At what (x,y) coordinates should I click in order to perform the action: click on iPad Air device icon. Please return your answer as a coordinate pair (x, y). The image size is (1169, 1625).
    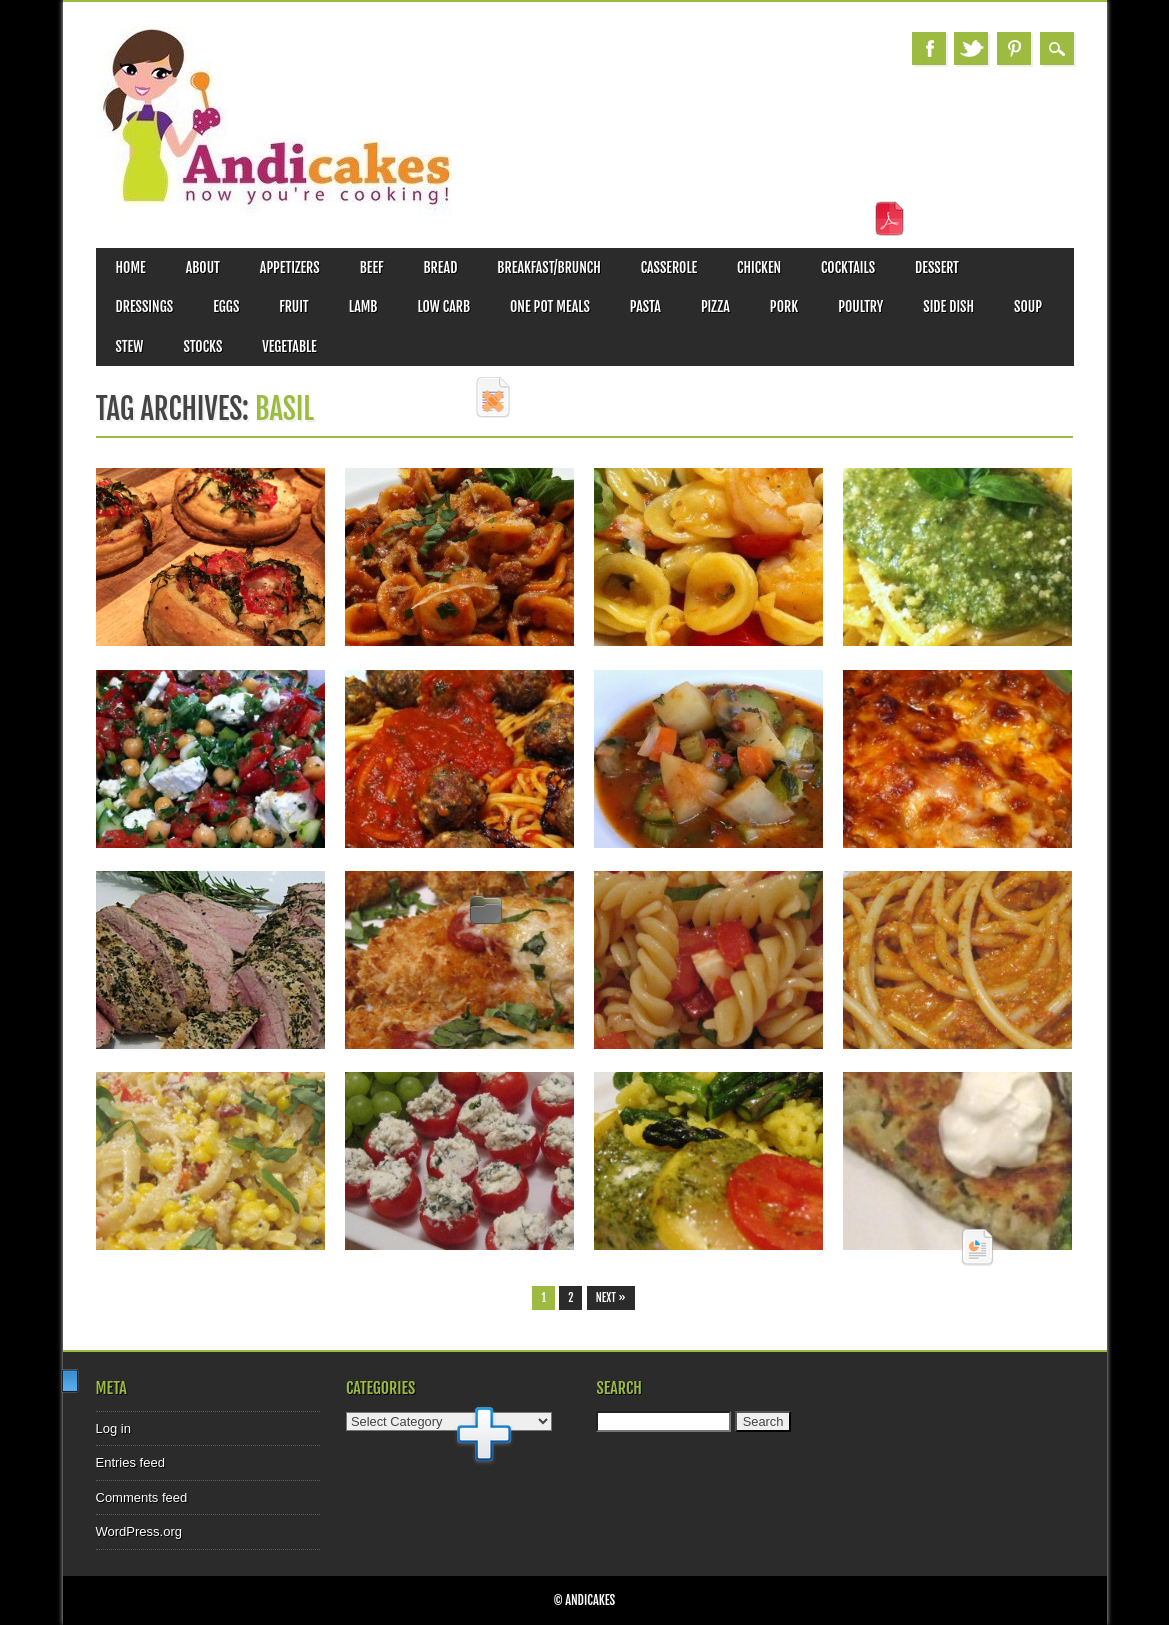
    Looking at the image, I should click on (70, 1381).